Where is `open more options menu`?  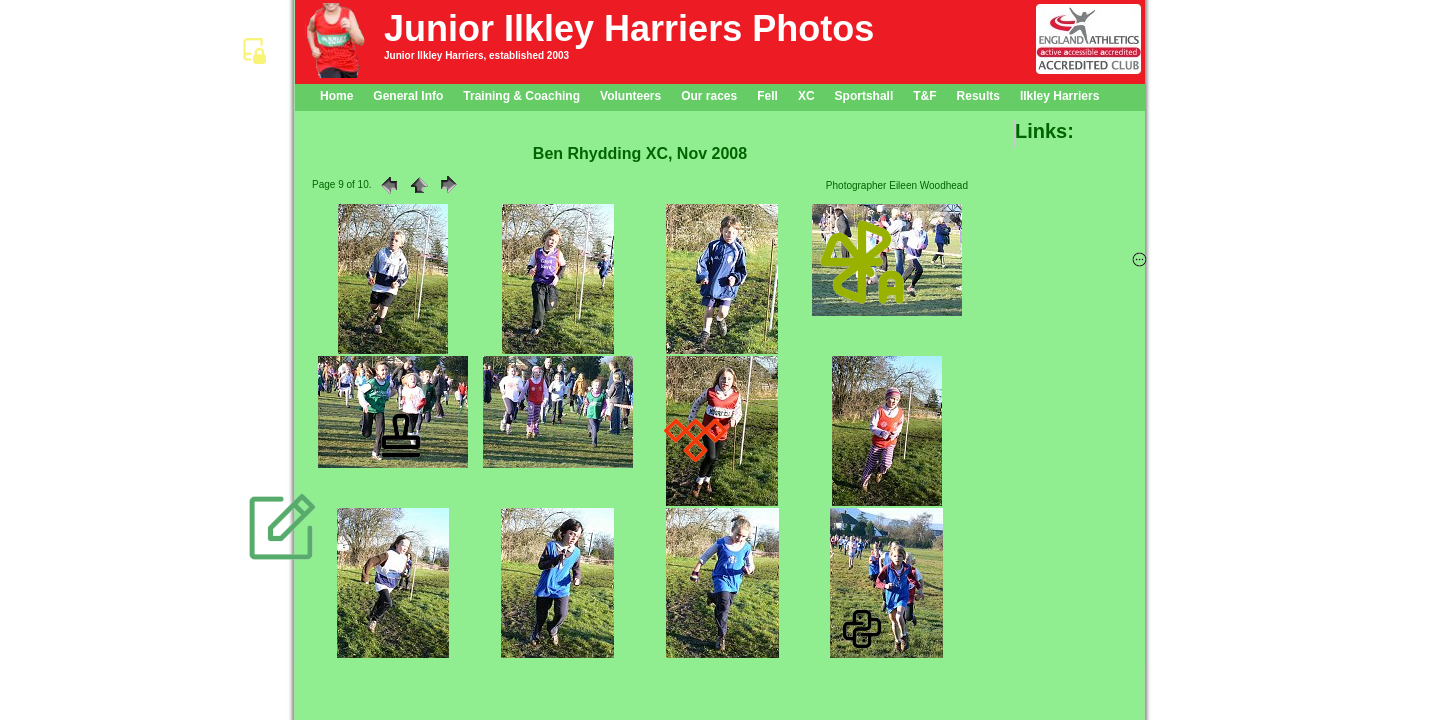
open more options menu is located at coordinates (1139, 259).